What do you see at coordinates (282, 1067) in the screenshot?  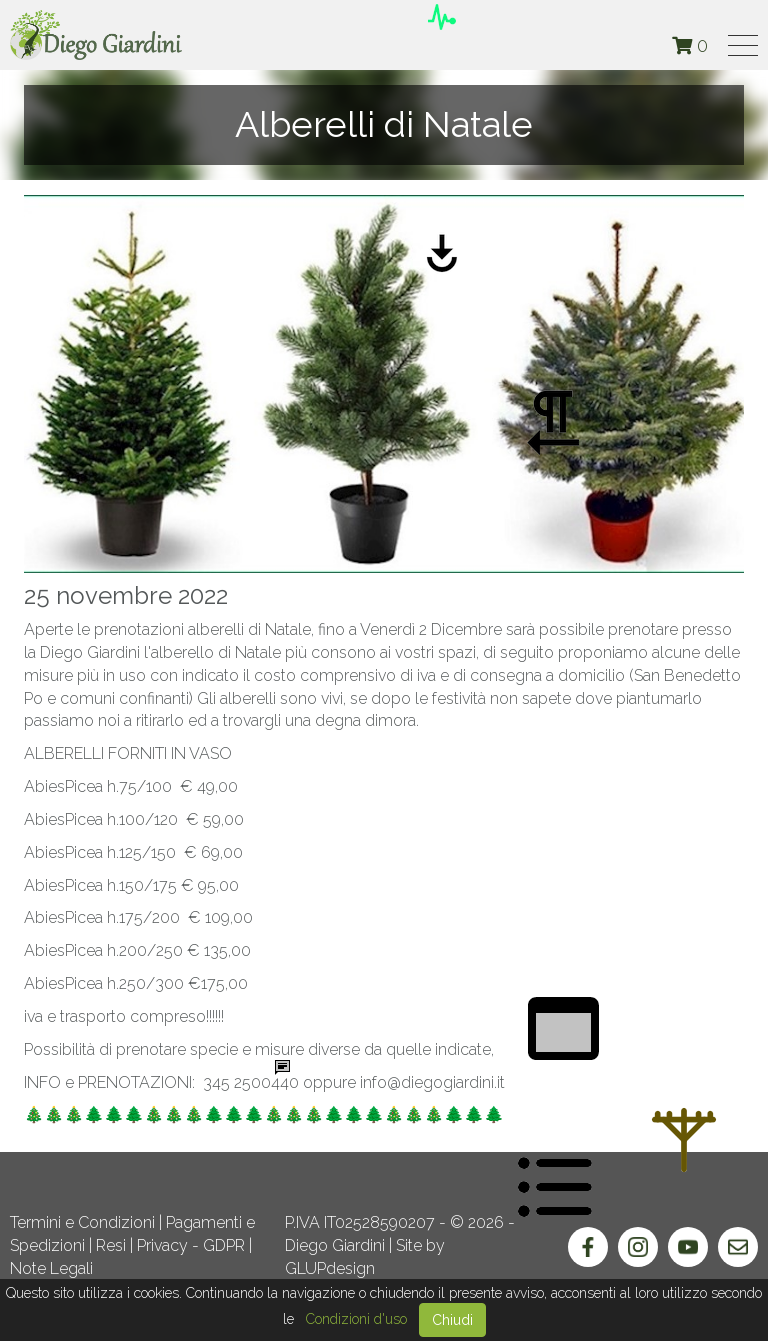 I see `open chat or messaging` at bounding box center [282, 1067].